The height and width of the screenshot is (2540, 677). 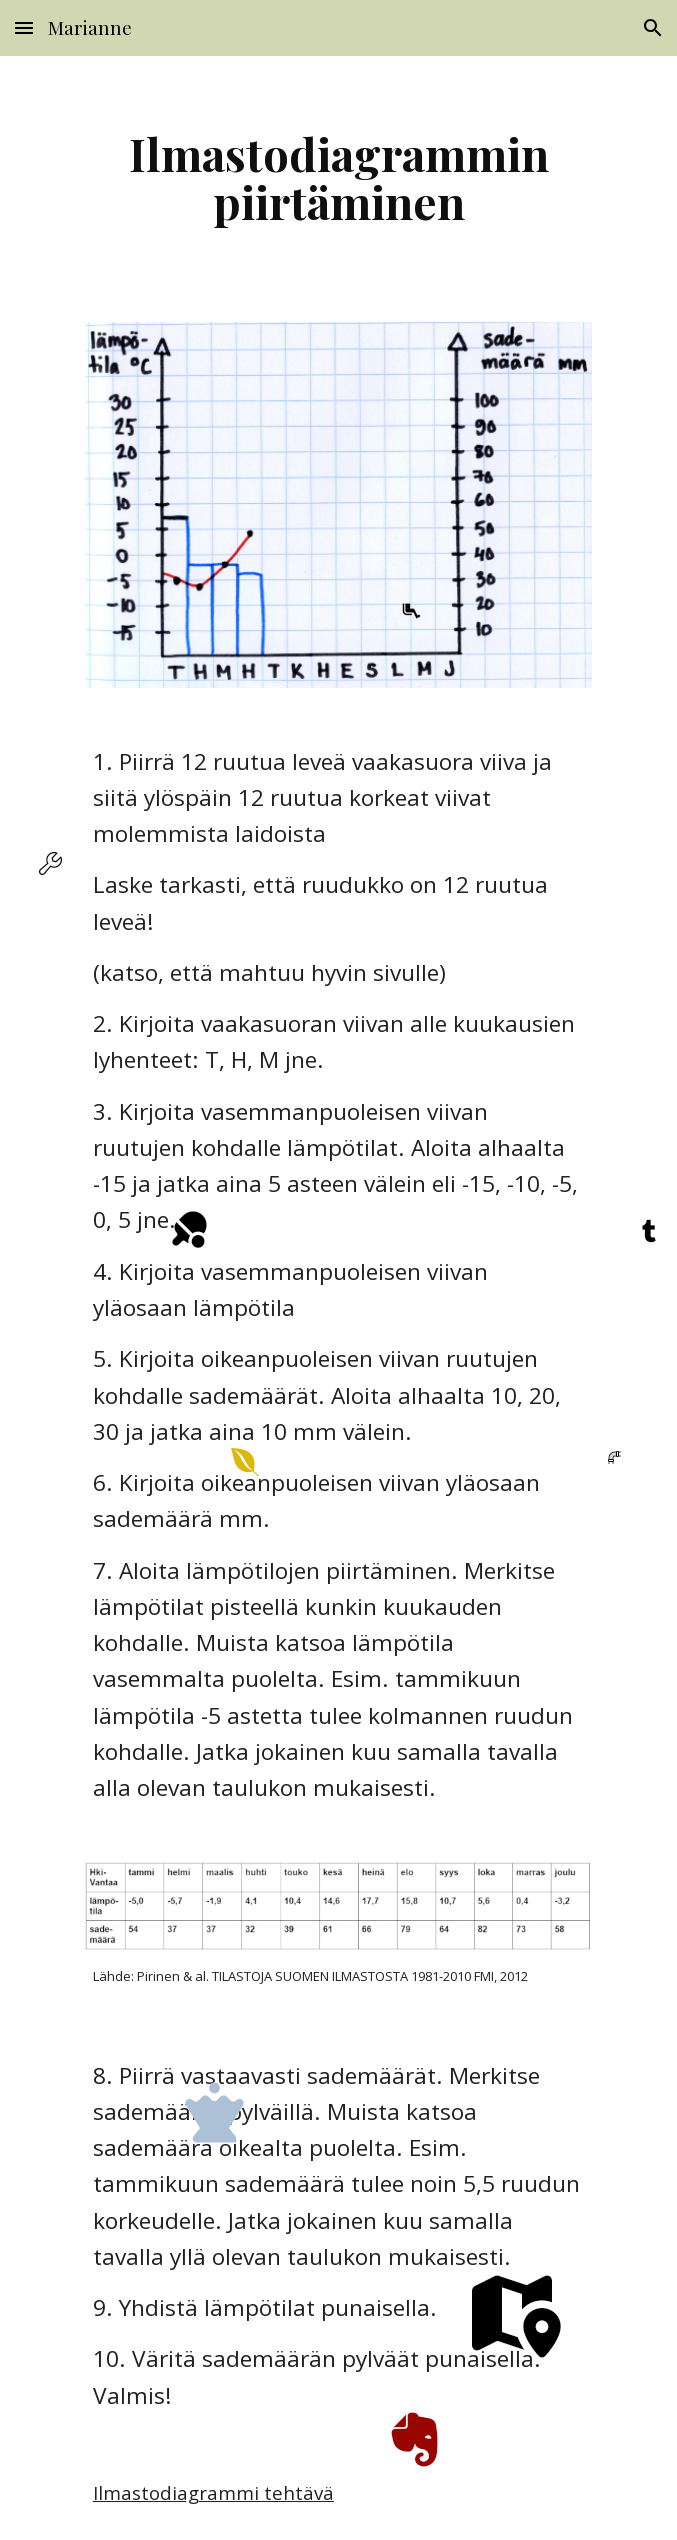 What do you see at coordinates (512, 2313) in the screenshot?
I see `view location on map` at bounding box center [512, 2313].